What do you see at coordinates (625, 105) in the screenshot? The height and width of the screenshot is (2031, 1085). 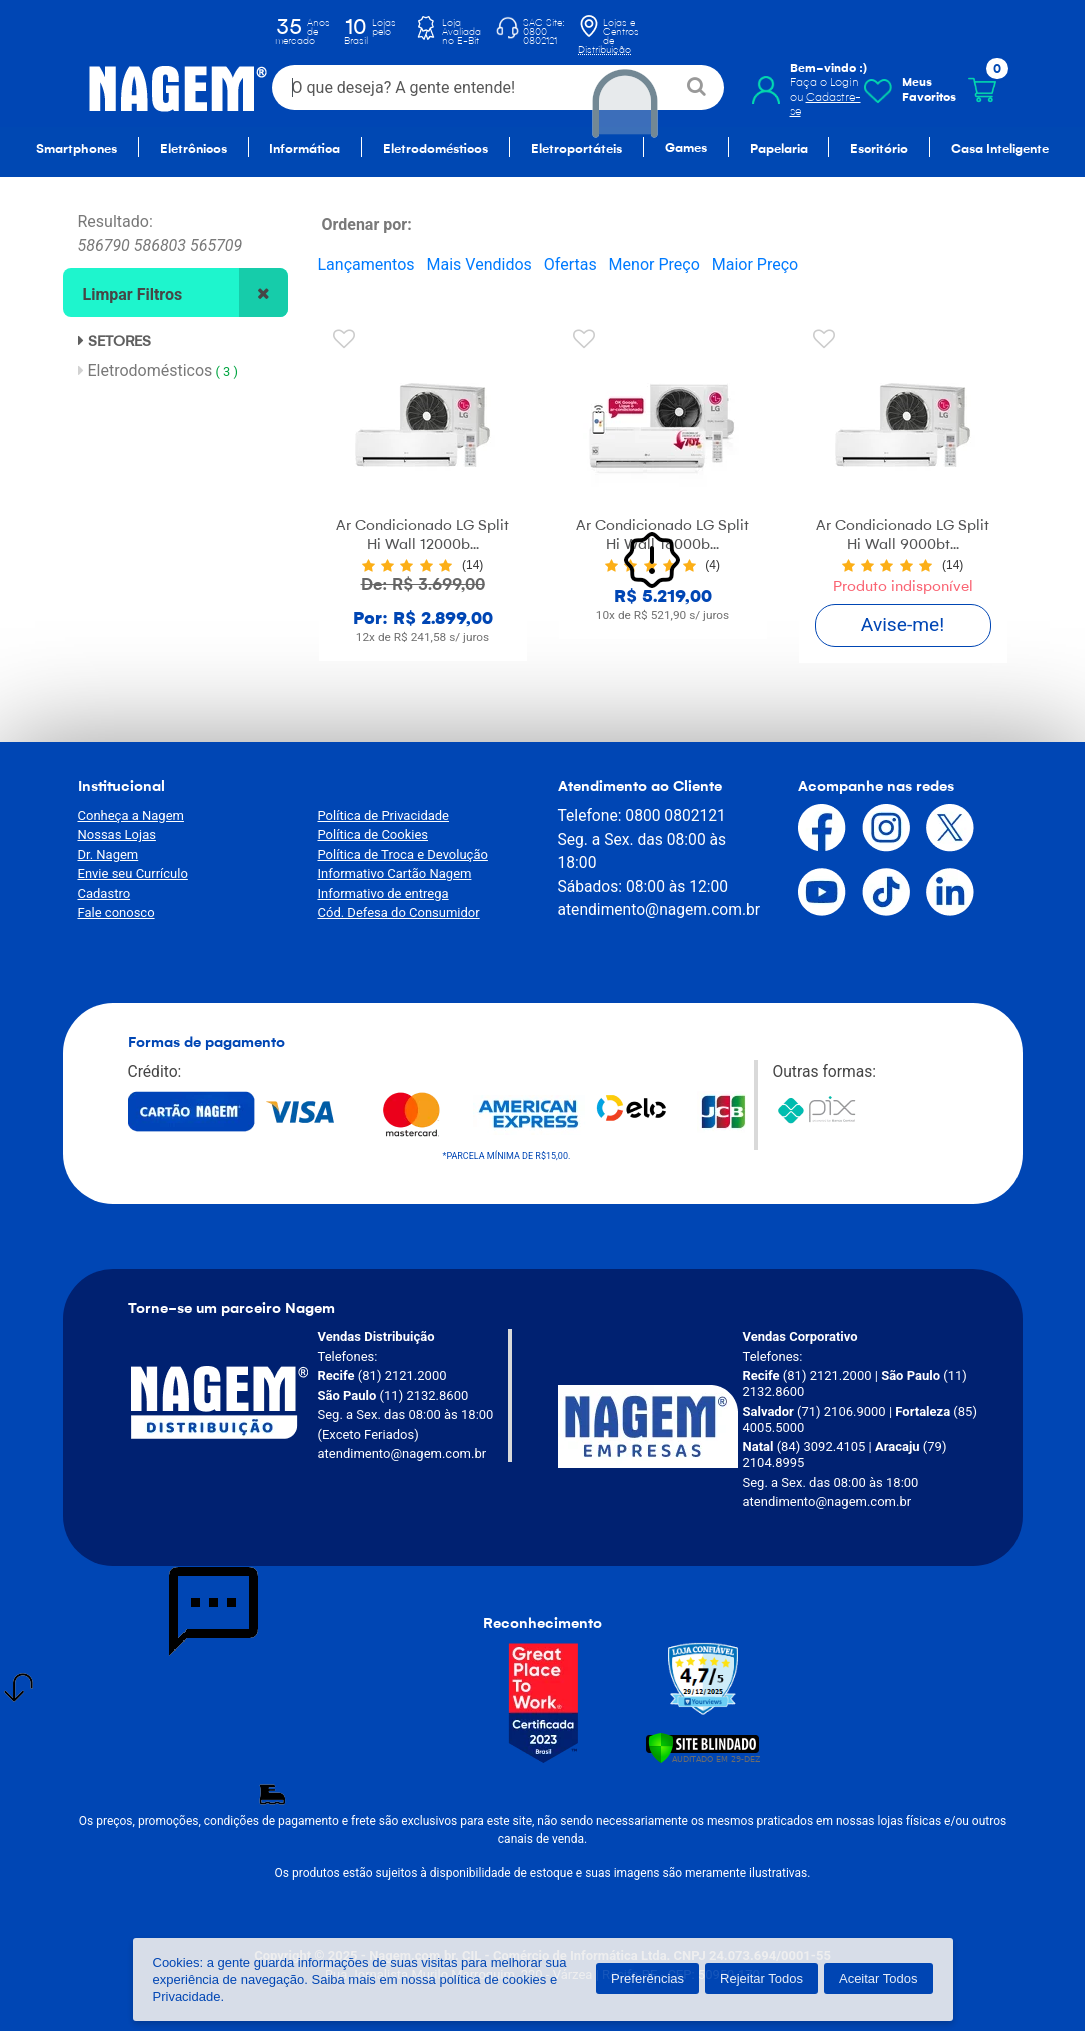 I see `represents set intersection in data operations` at bounding box center [625, 105].